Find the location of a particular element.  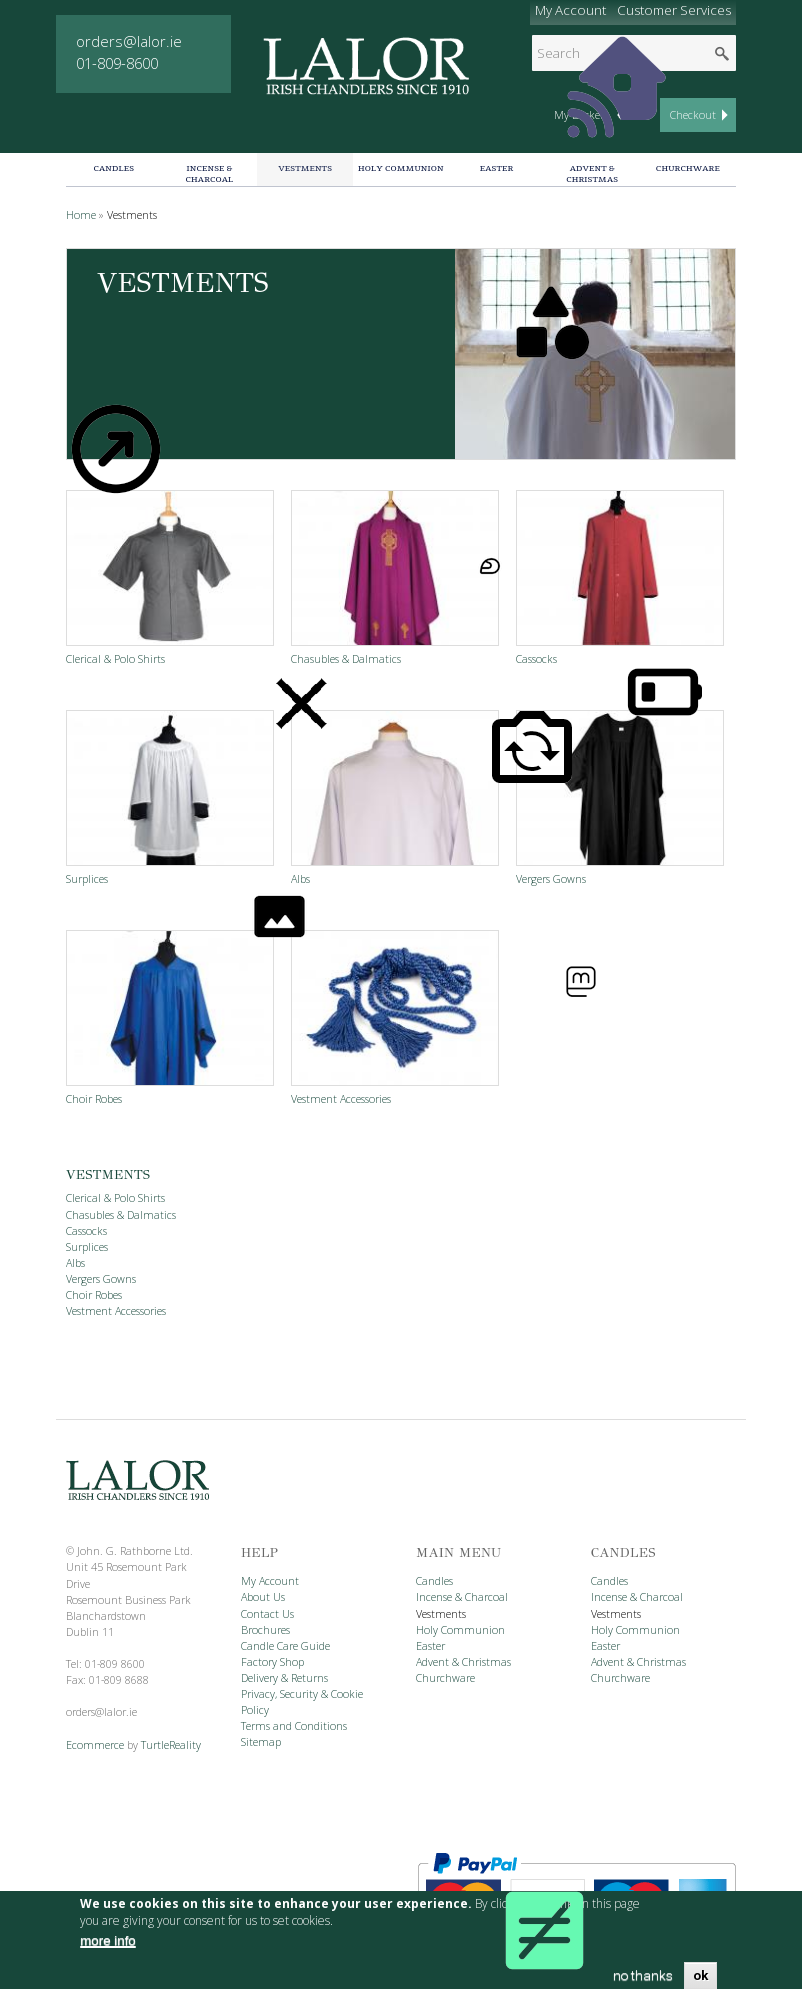

open mastodon app is located at coordinates (581, 981).